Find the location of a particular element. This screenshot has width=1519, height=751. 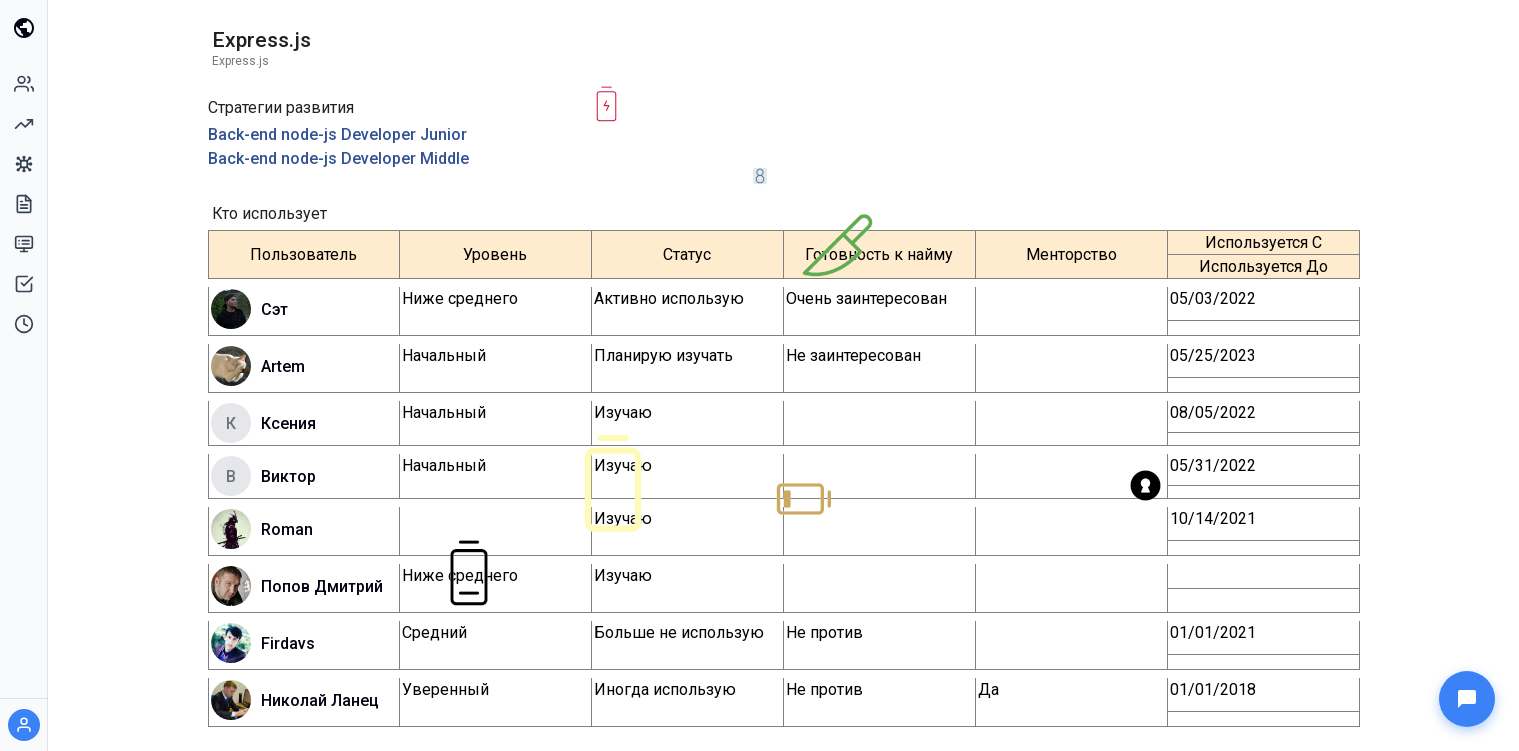

indicates low battery status is located at coordinates (803, 499).